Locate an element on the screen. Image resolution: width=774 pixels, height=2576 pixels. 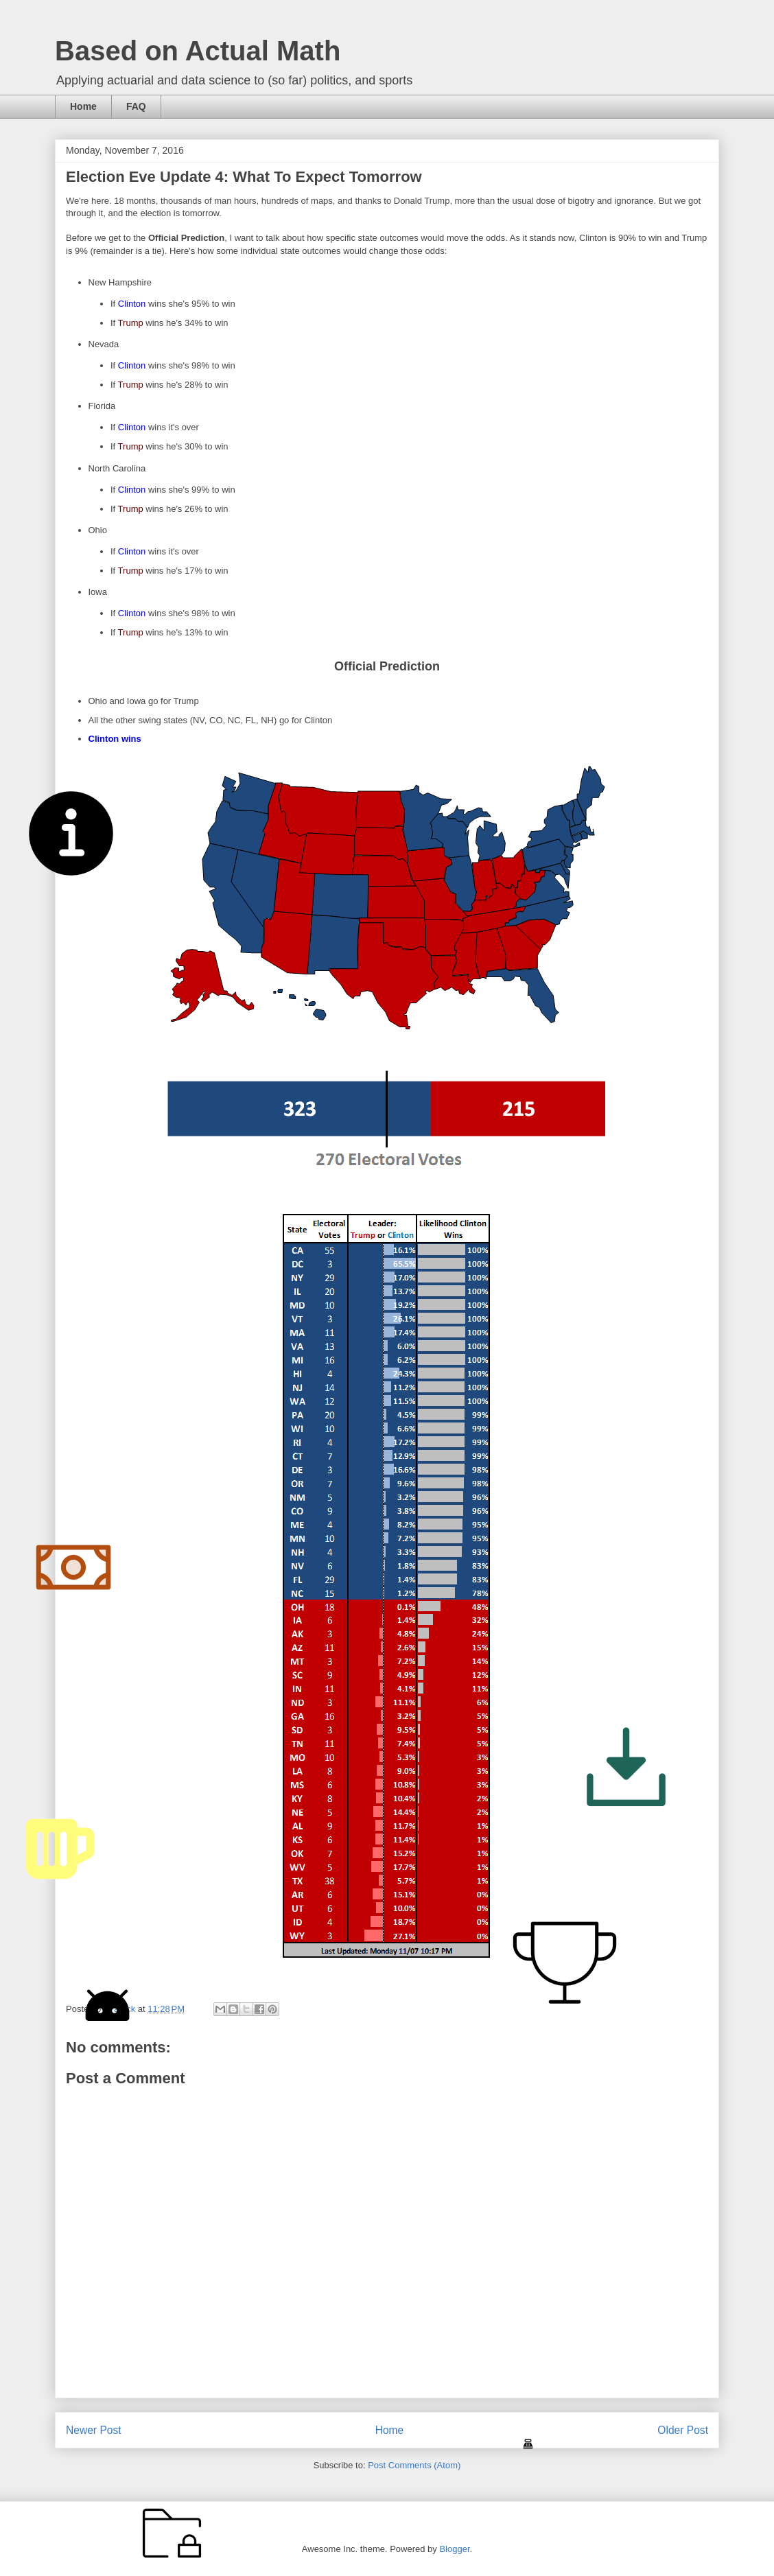
view payment or billing information is located at coordinates (73, 1567).